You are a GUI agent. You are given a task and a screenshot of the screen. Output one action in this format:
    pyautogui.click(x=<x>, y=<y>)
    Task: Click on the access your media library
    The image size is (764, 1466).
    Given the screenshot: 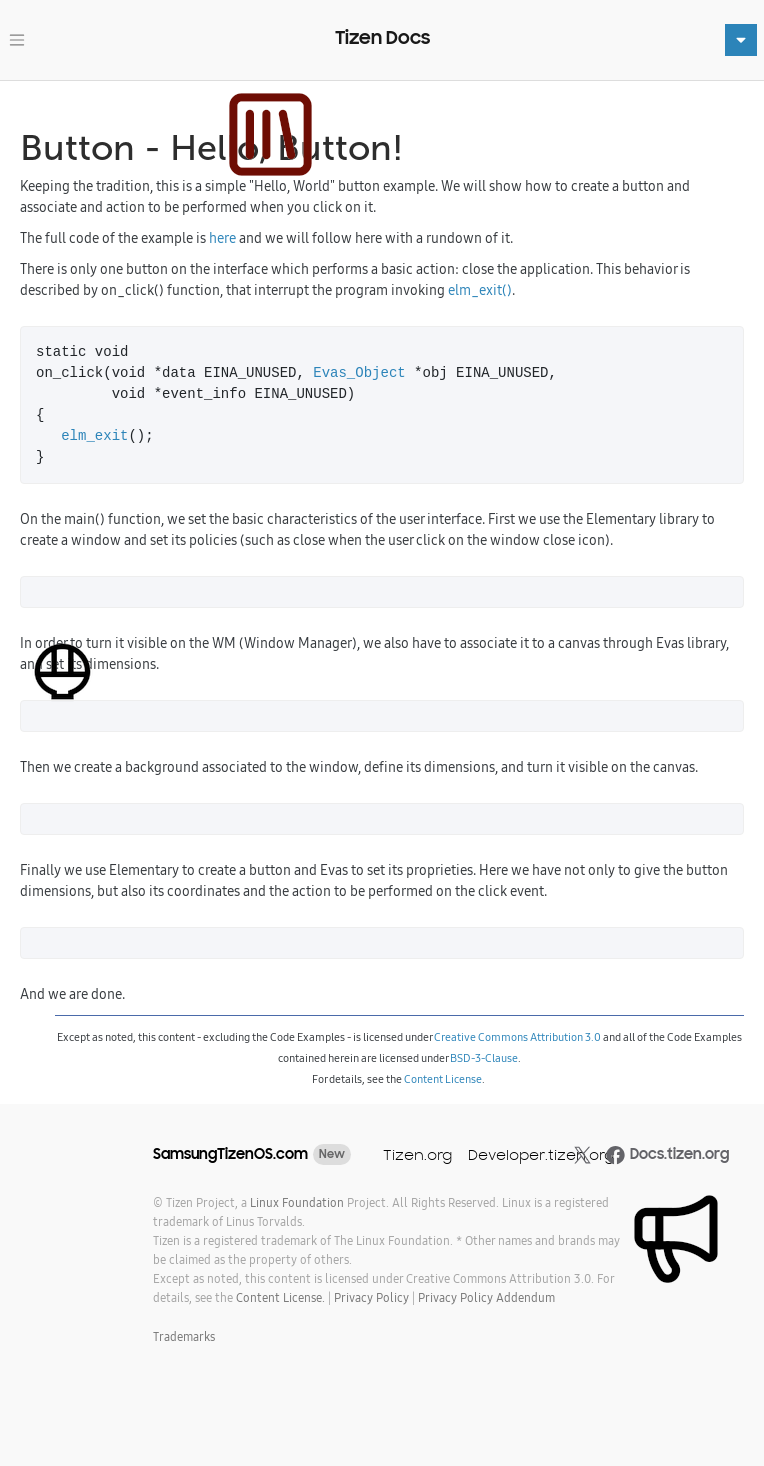 What is the action you would take?
    pyautogui.click(x=270, y=134)
    